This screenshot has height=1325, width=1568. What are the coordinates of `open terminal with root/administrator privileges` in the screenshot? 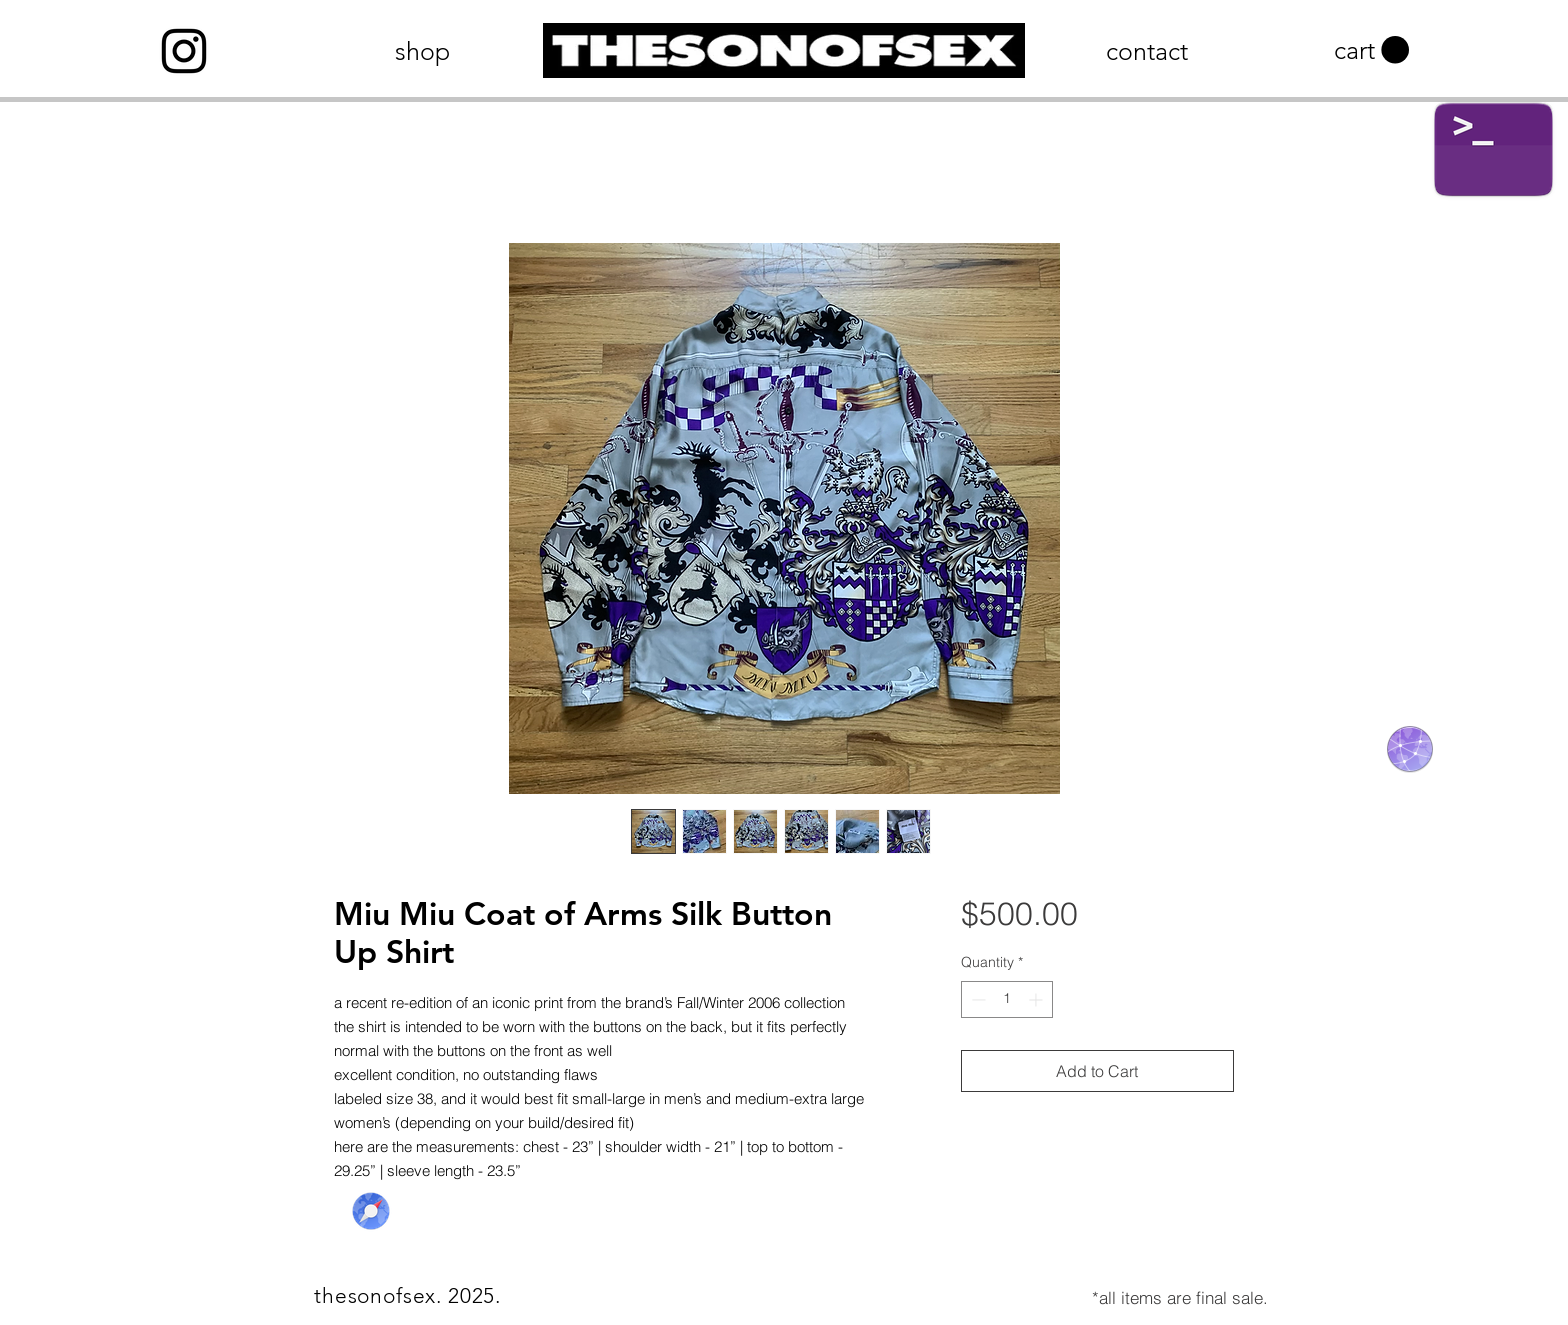 It's located at (1493, 149).